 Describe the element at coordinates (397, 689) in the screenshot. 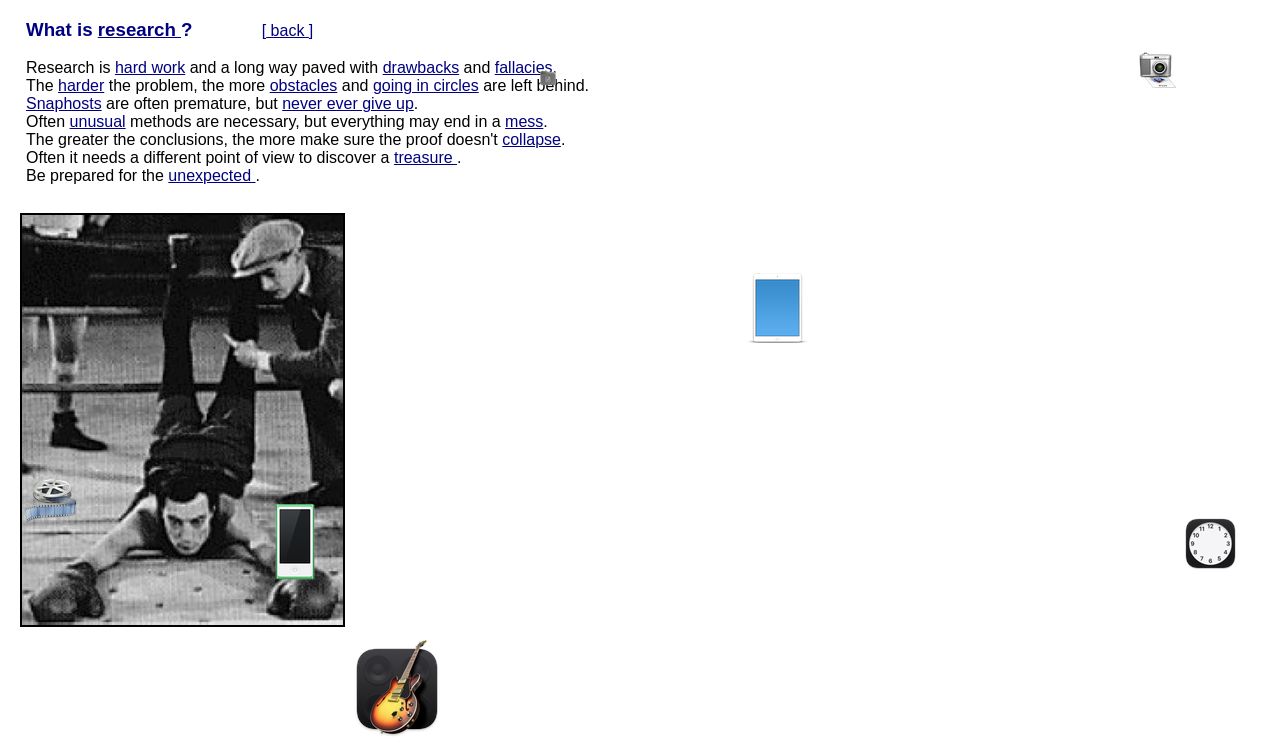

I see `open GarageBand music creation app` at that location.